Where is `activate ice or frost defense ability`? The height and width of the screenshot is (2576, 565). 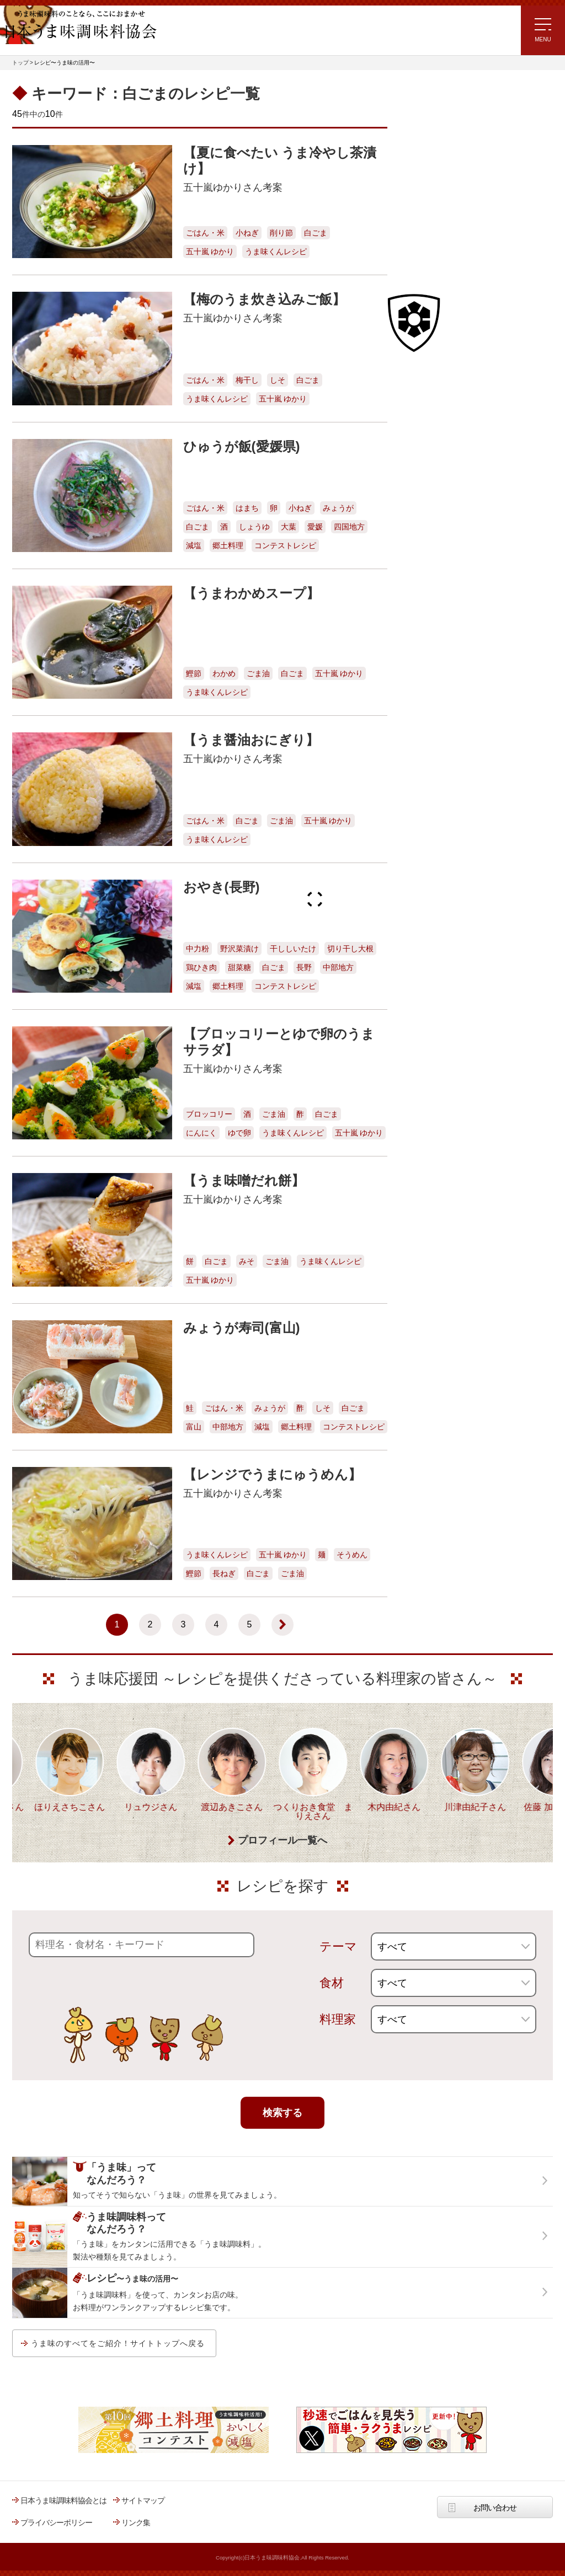 activate ice or frost defense ability is located at coordinates (413, 323).